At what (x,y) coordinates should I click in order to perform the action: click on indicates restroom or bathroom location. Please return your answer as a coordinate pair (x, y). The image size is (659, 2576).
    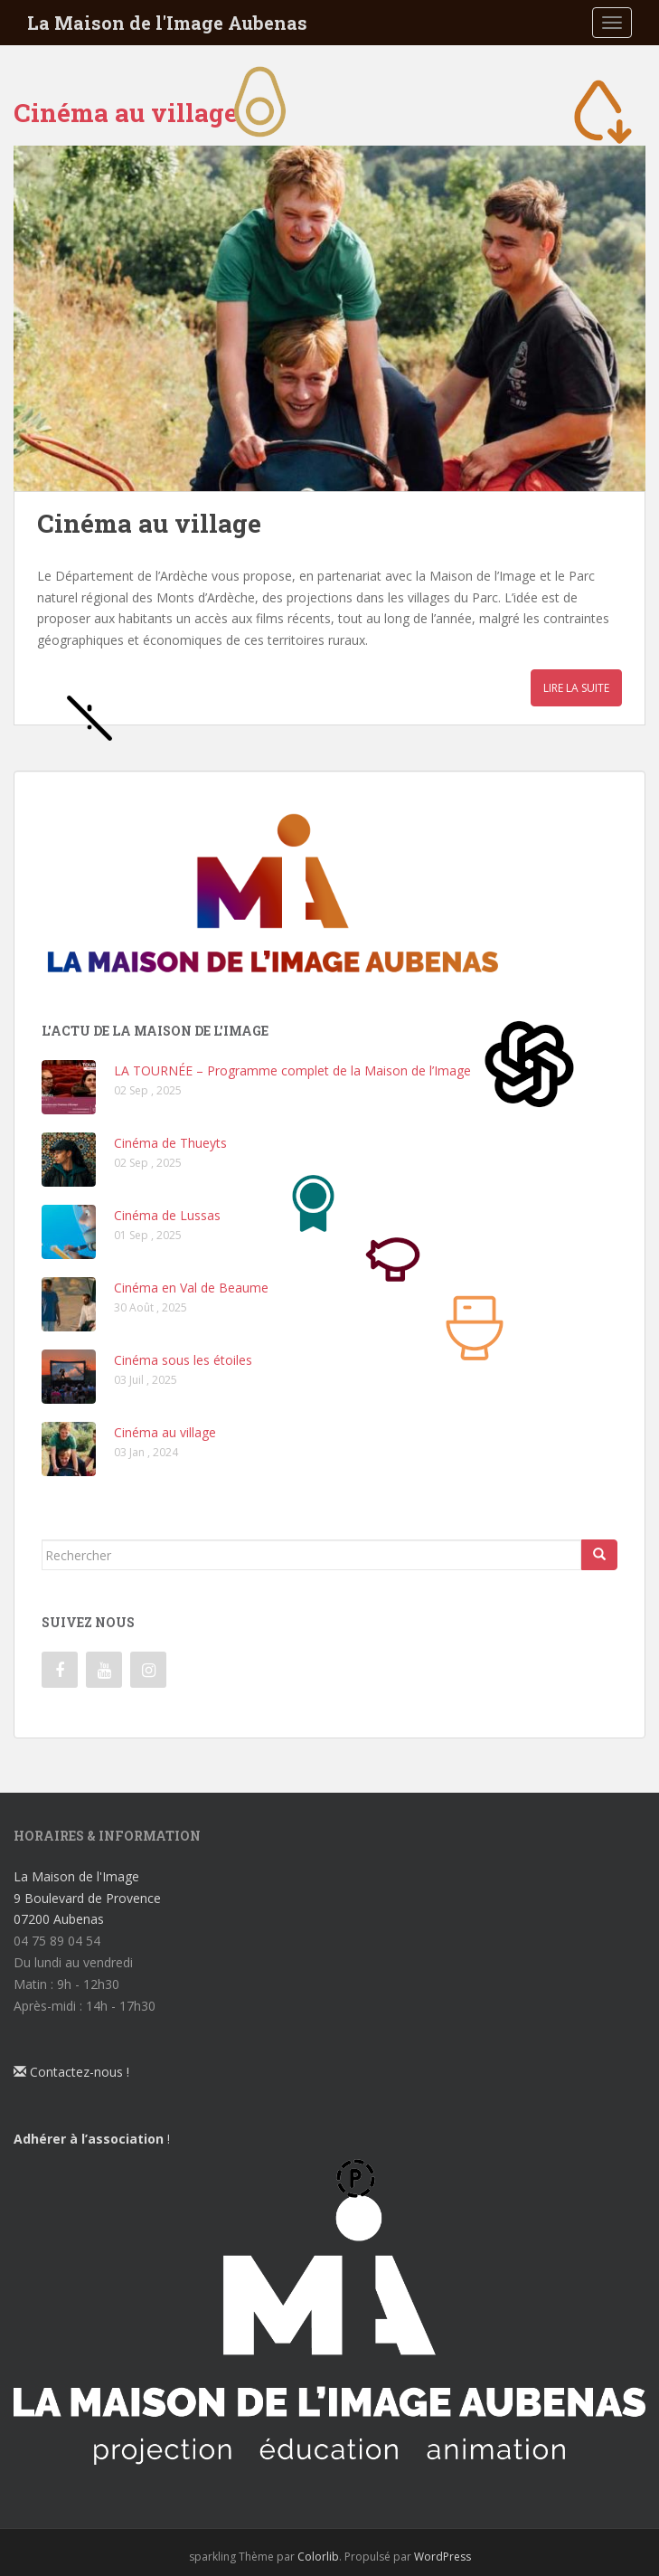
    Looking at the image, I should click on (475, 1327).